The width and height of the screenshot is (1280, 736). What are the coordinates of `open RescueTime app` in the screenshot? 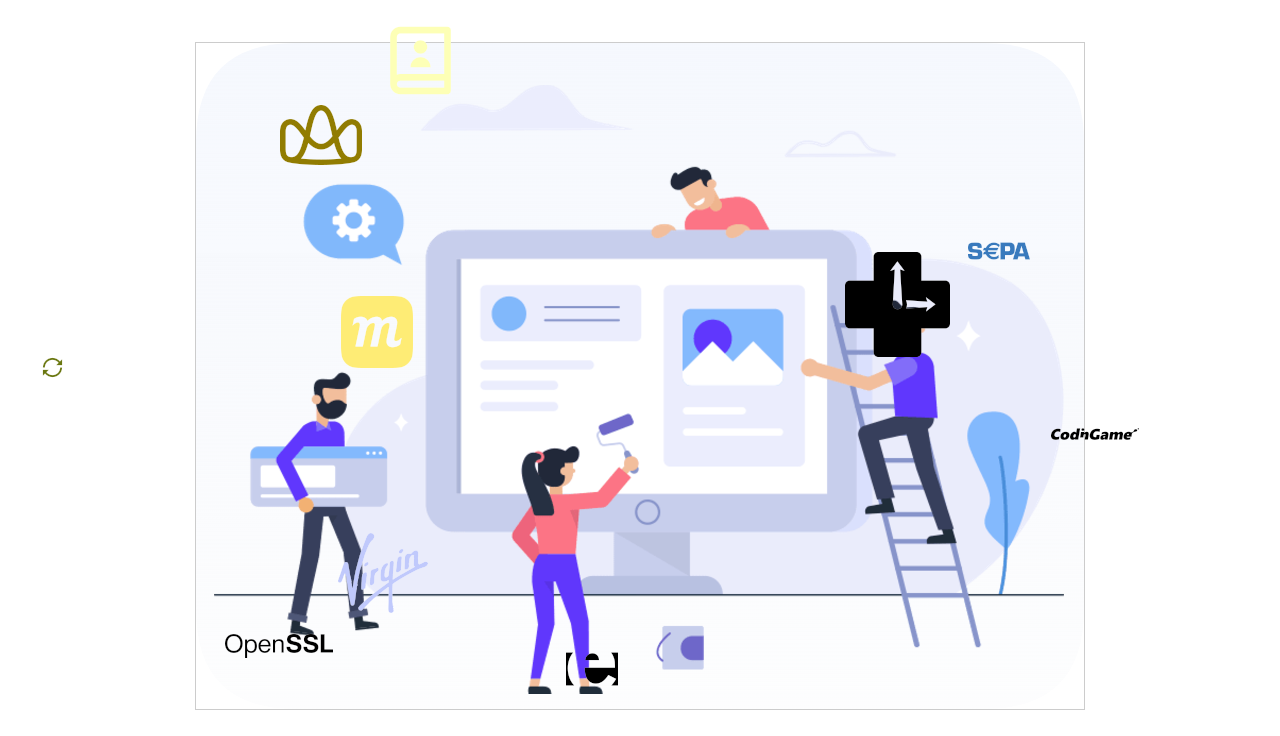 It's located at (897, 304).